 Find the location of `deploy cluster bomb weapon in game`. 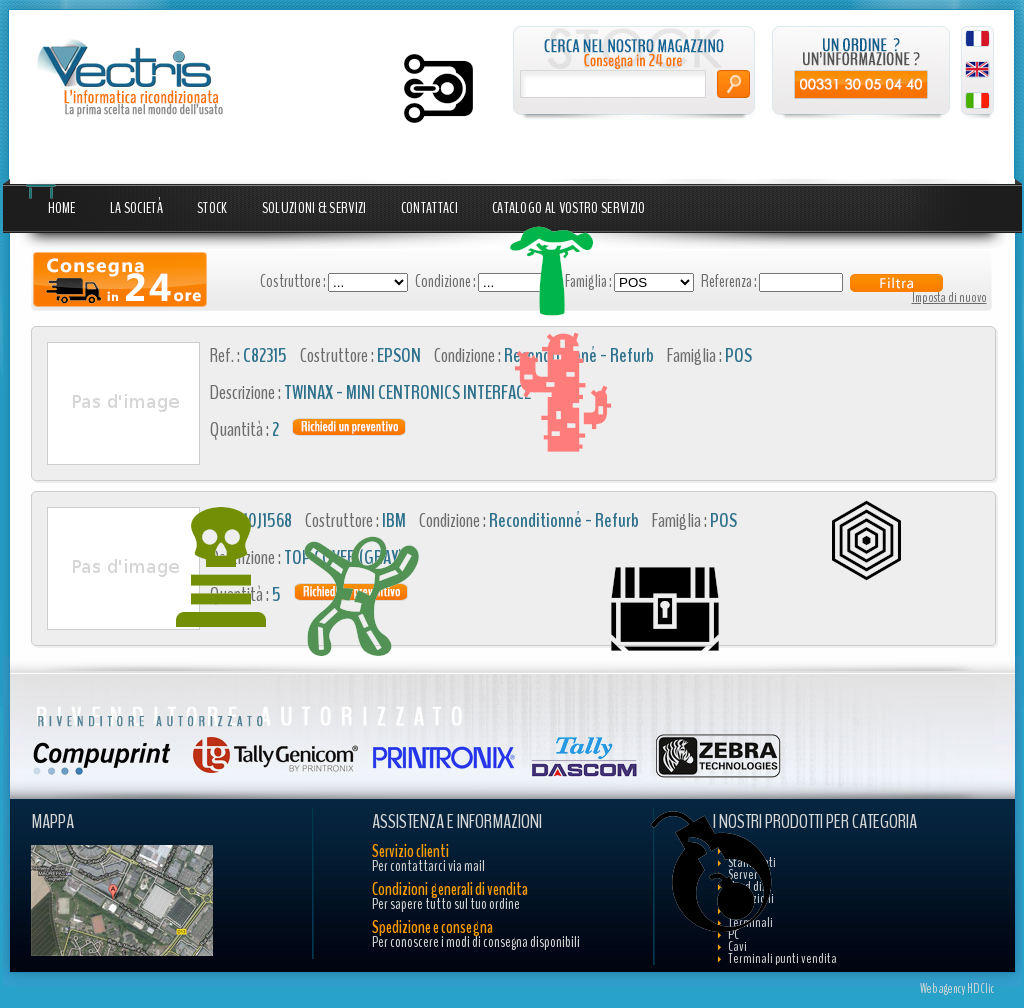

deploy cluster bomb weapon in game is located at coordinates (711, 872).